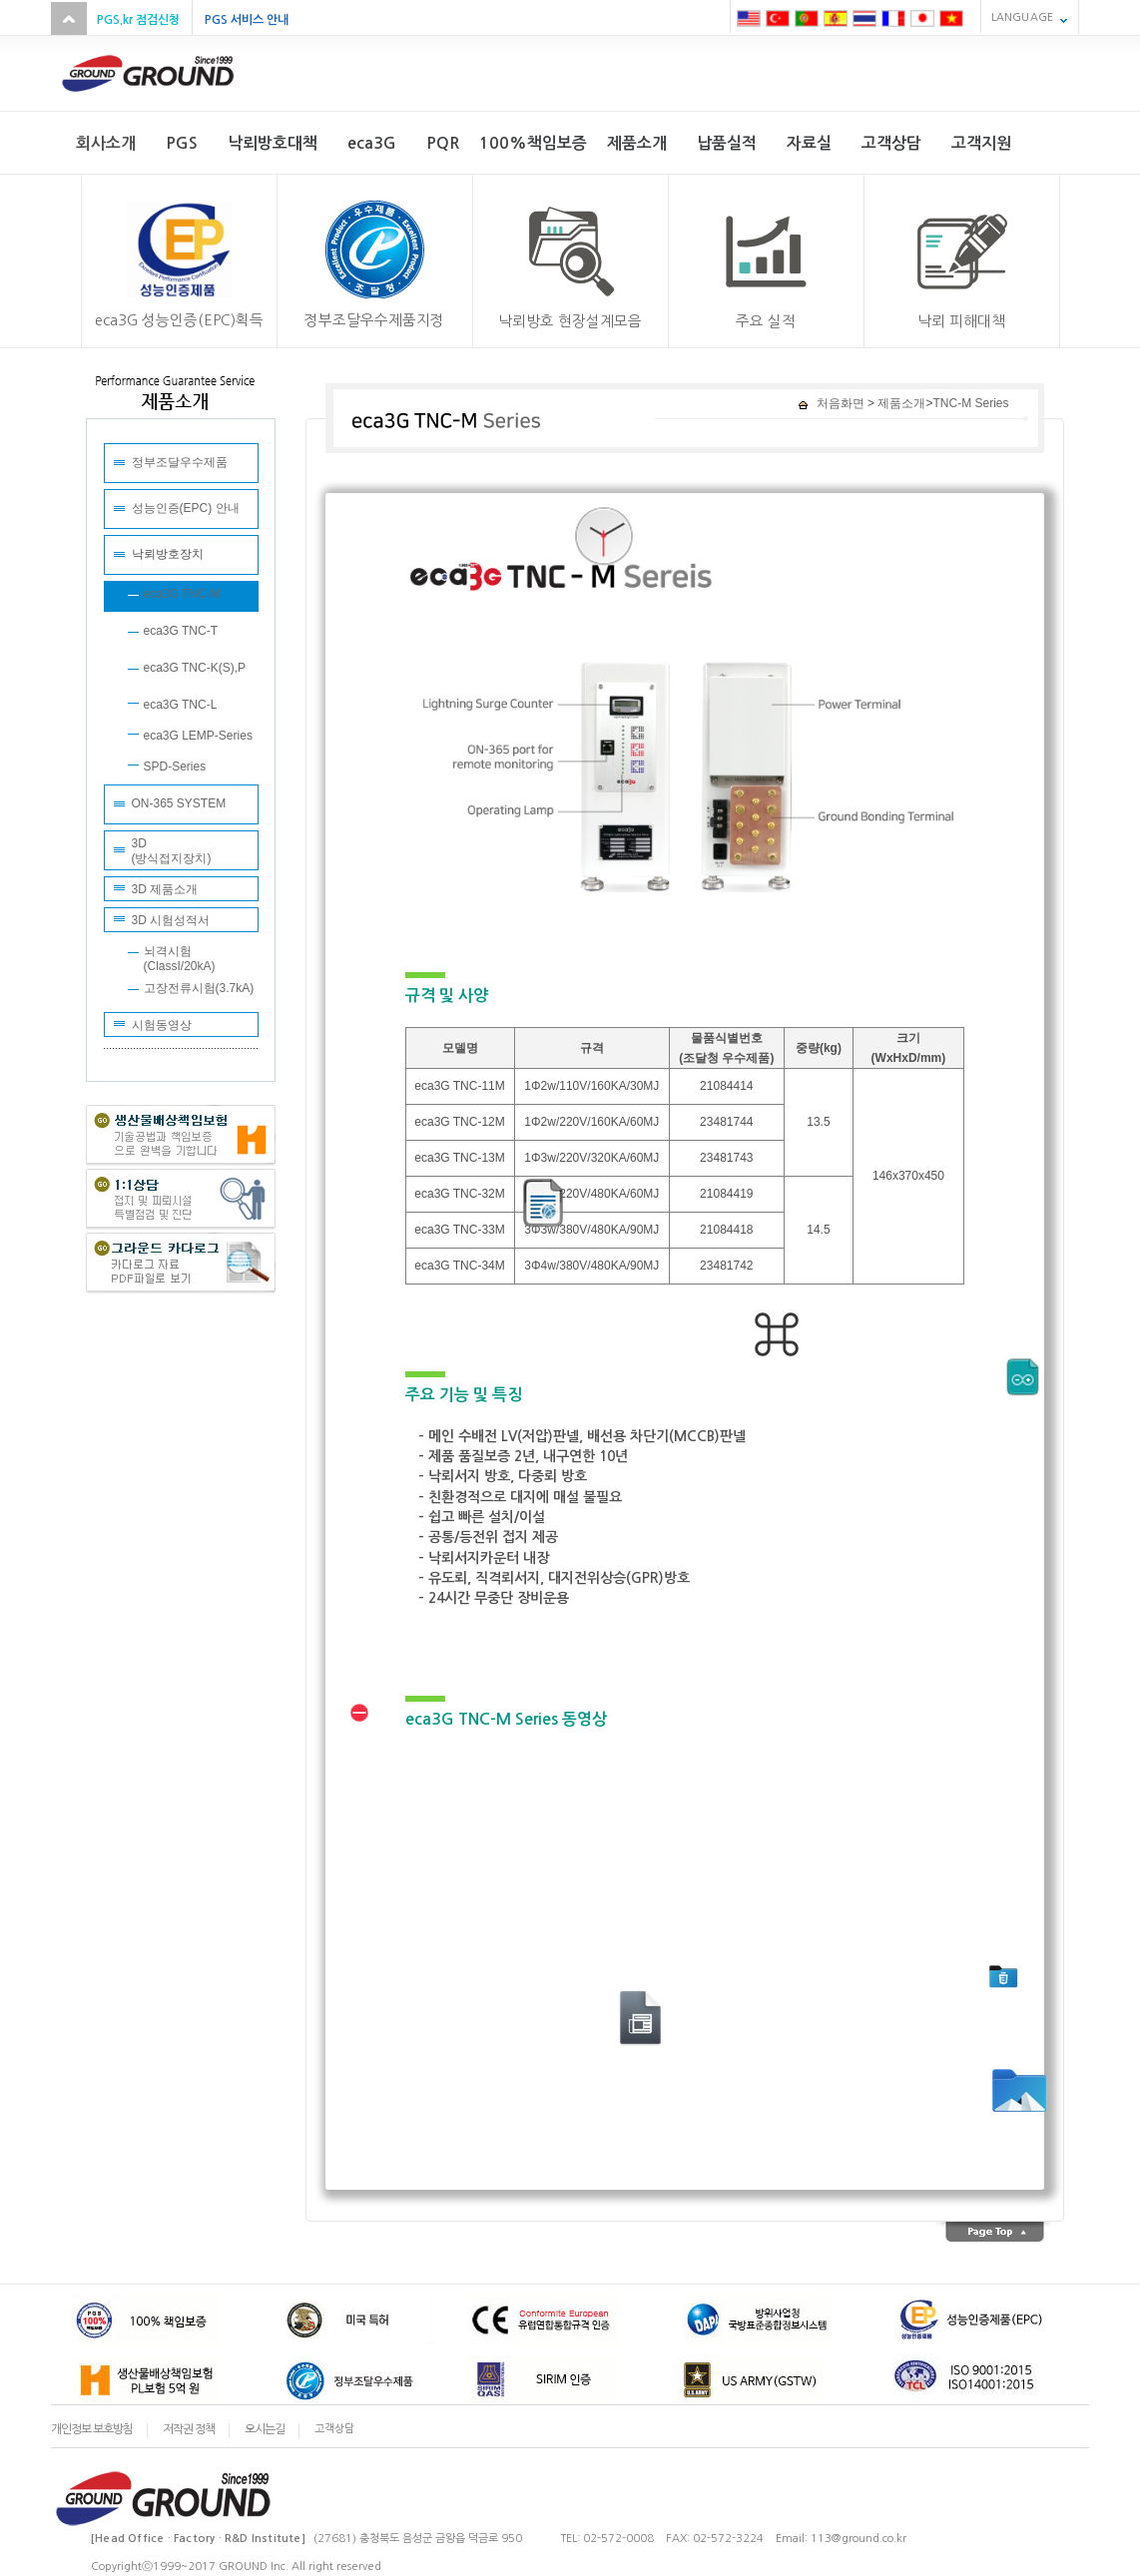 This screenshot has height=2576, width=1140. Describe the element at coordinates (1003, 1977) in the screenshot. I see `open folder containing CSS stylesheets` at that location.